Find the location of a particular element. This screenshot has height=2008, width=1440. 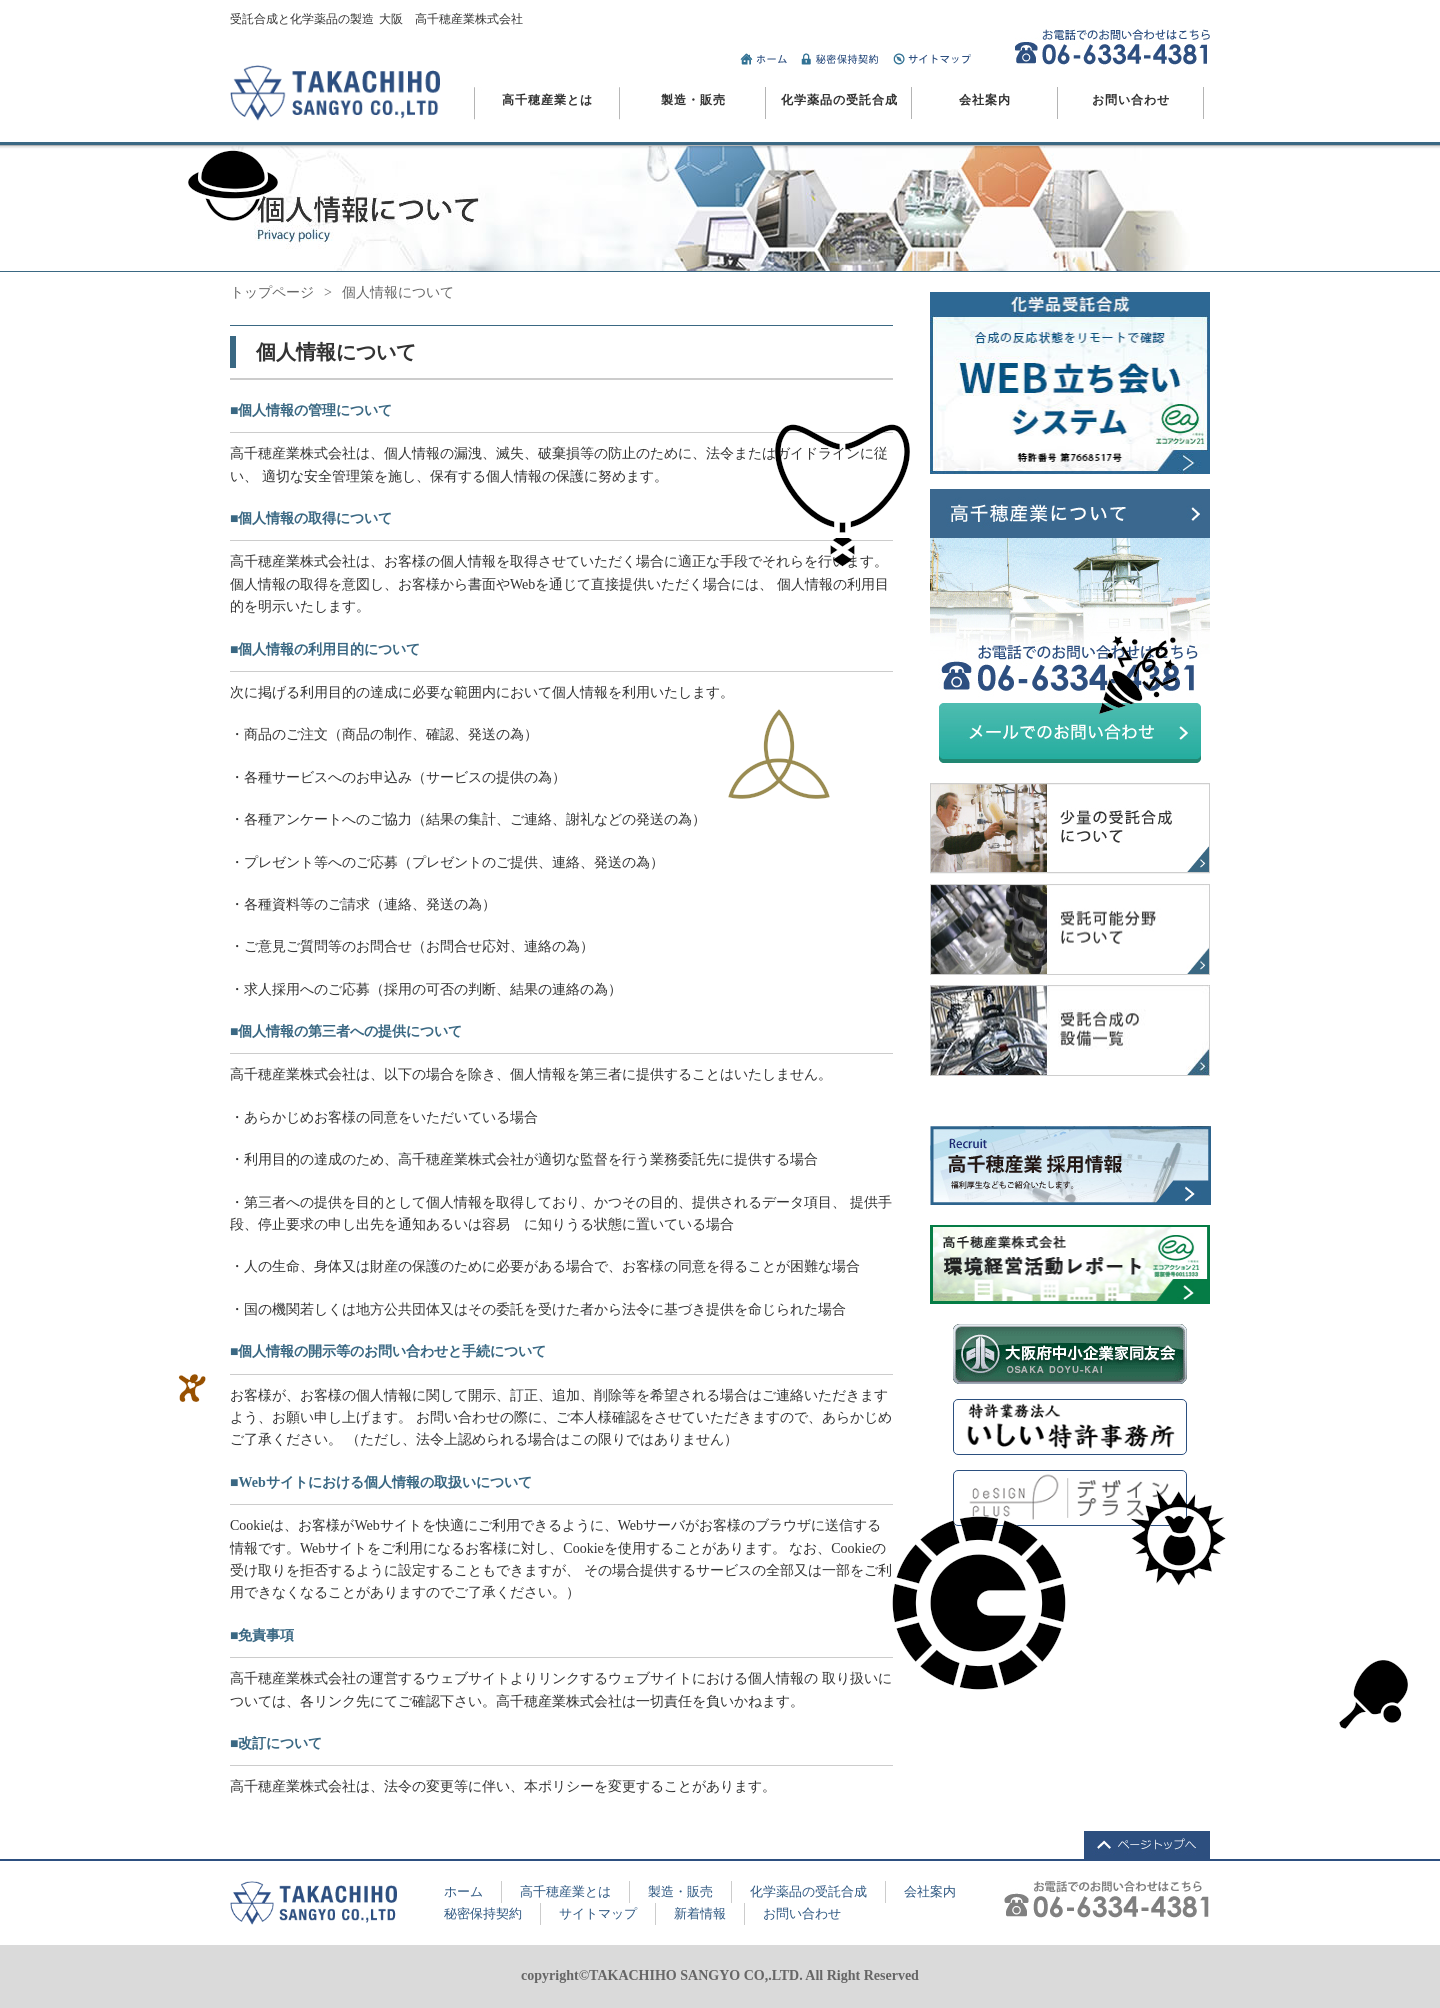

celtic or trinity knot symbol is located at coordinates (779, 754).